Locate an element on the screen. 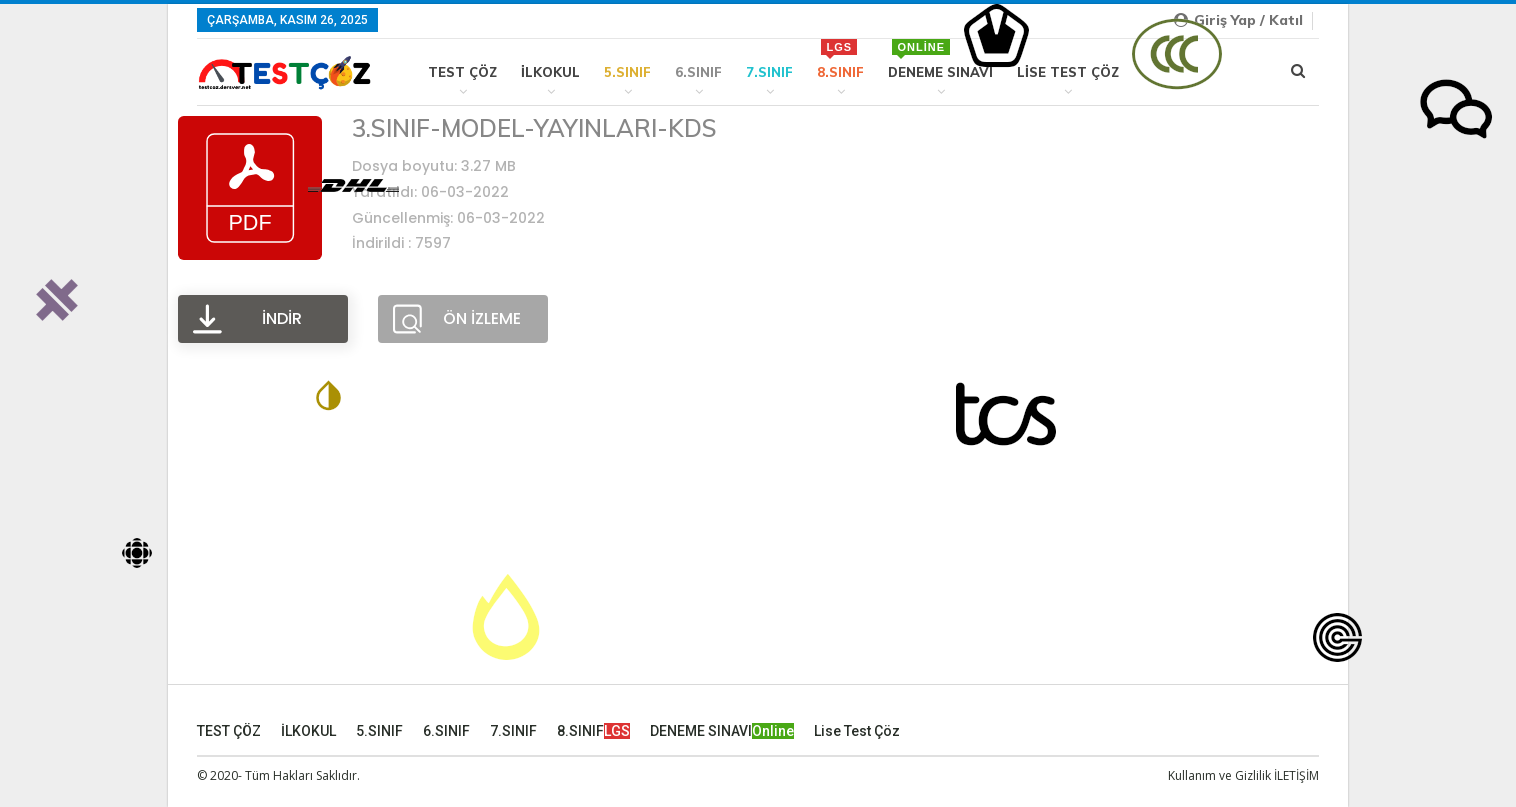 The width and height of the screenshot is (1516, 807). Tata Consultancy Services company logo is located at coordinates (1006, 414).